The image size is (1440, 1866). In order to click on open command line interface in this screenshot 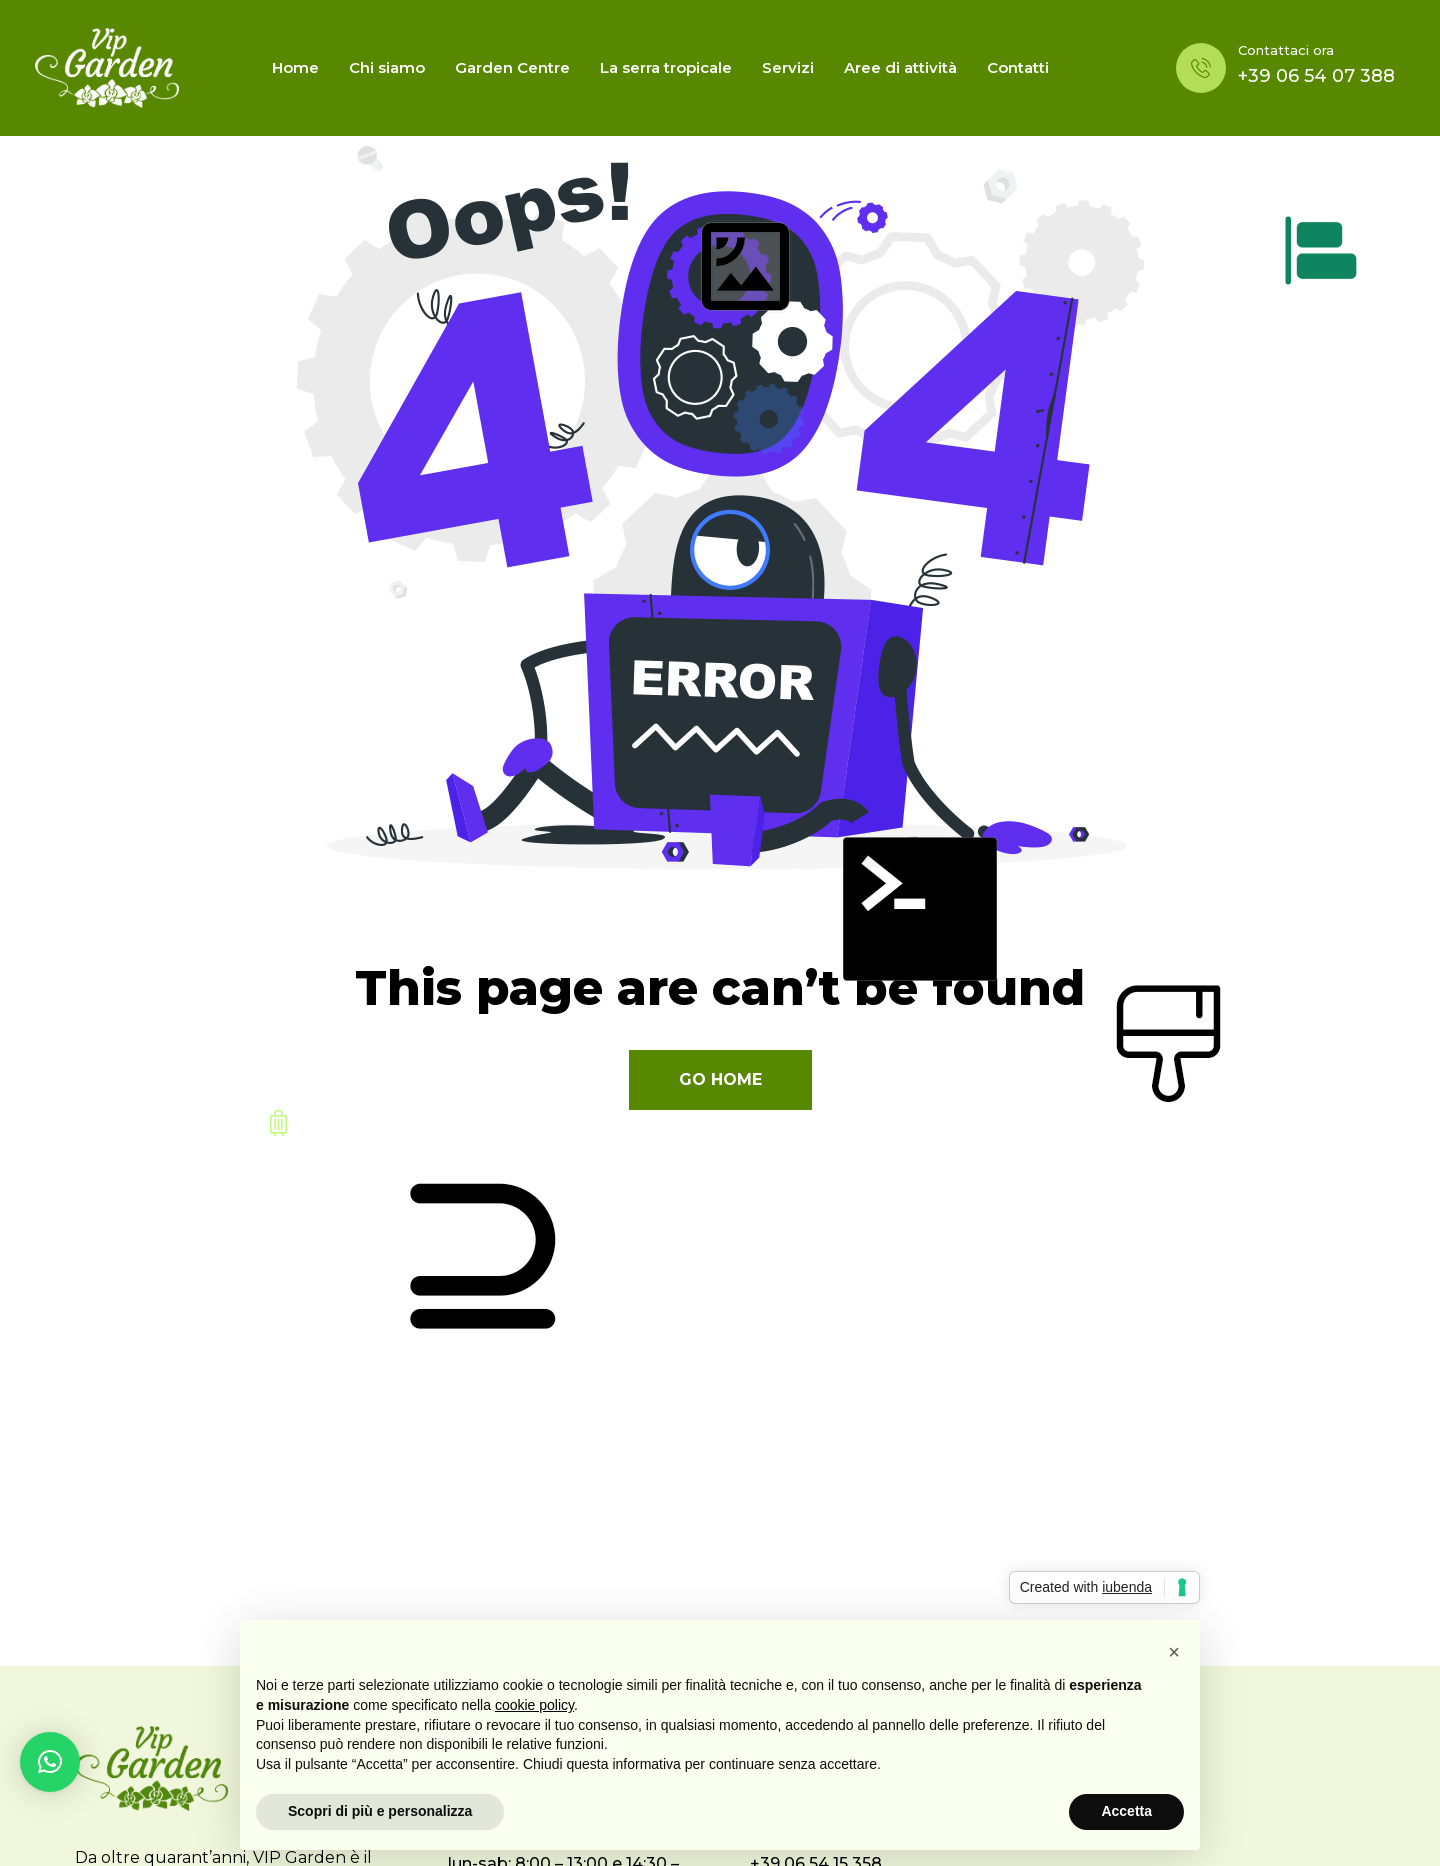, I will do `click(920, 909)`.